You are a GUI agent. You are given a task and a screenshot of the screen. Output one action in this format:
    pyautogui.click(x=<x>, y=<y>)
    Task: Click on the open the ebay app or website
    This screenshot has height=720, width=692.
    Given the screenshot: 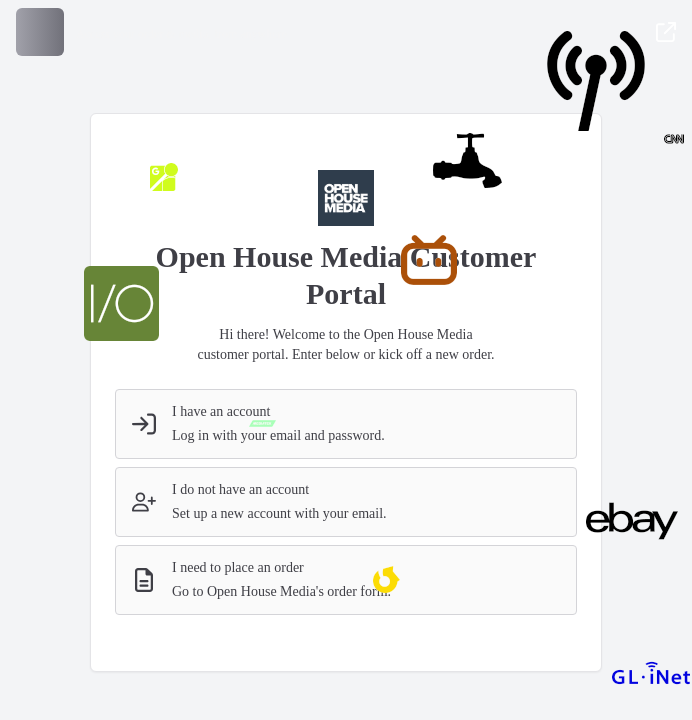 What is the action you would take?
    pyautogui.click(x=632, y=521)
    